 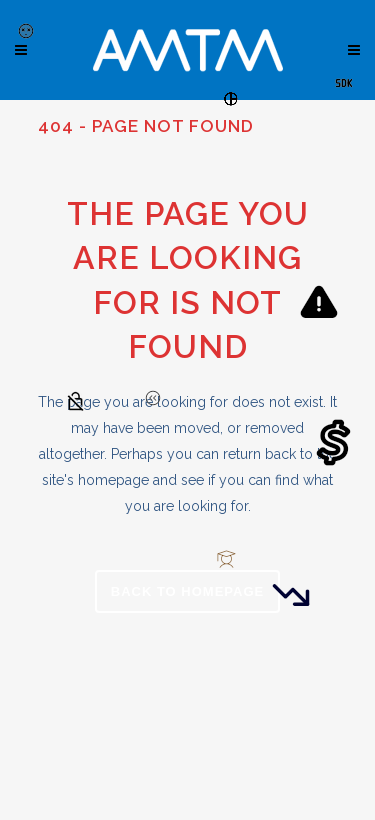 I want to click on indicates an error or failed action, so click(x=26, y=31).